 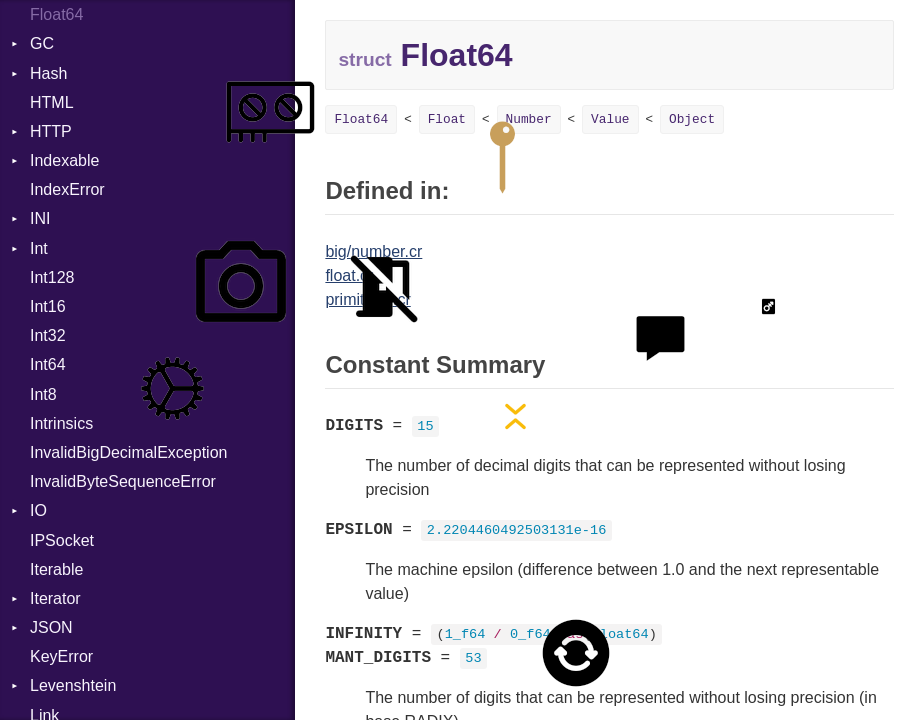 What do you see at coordinates (576, 653) in the screenshot?
I see `sync data or refresh content` at bounding box center [576, 653].